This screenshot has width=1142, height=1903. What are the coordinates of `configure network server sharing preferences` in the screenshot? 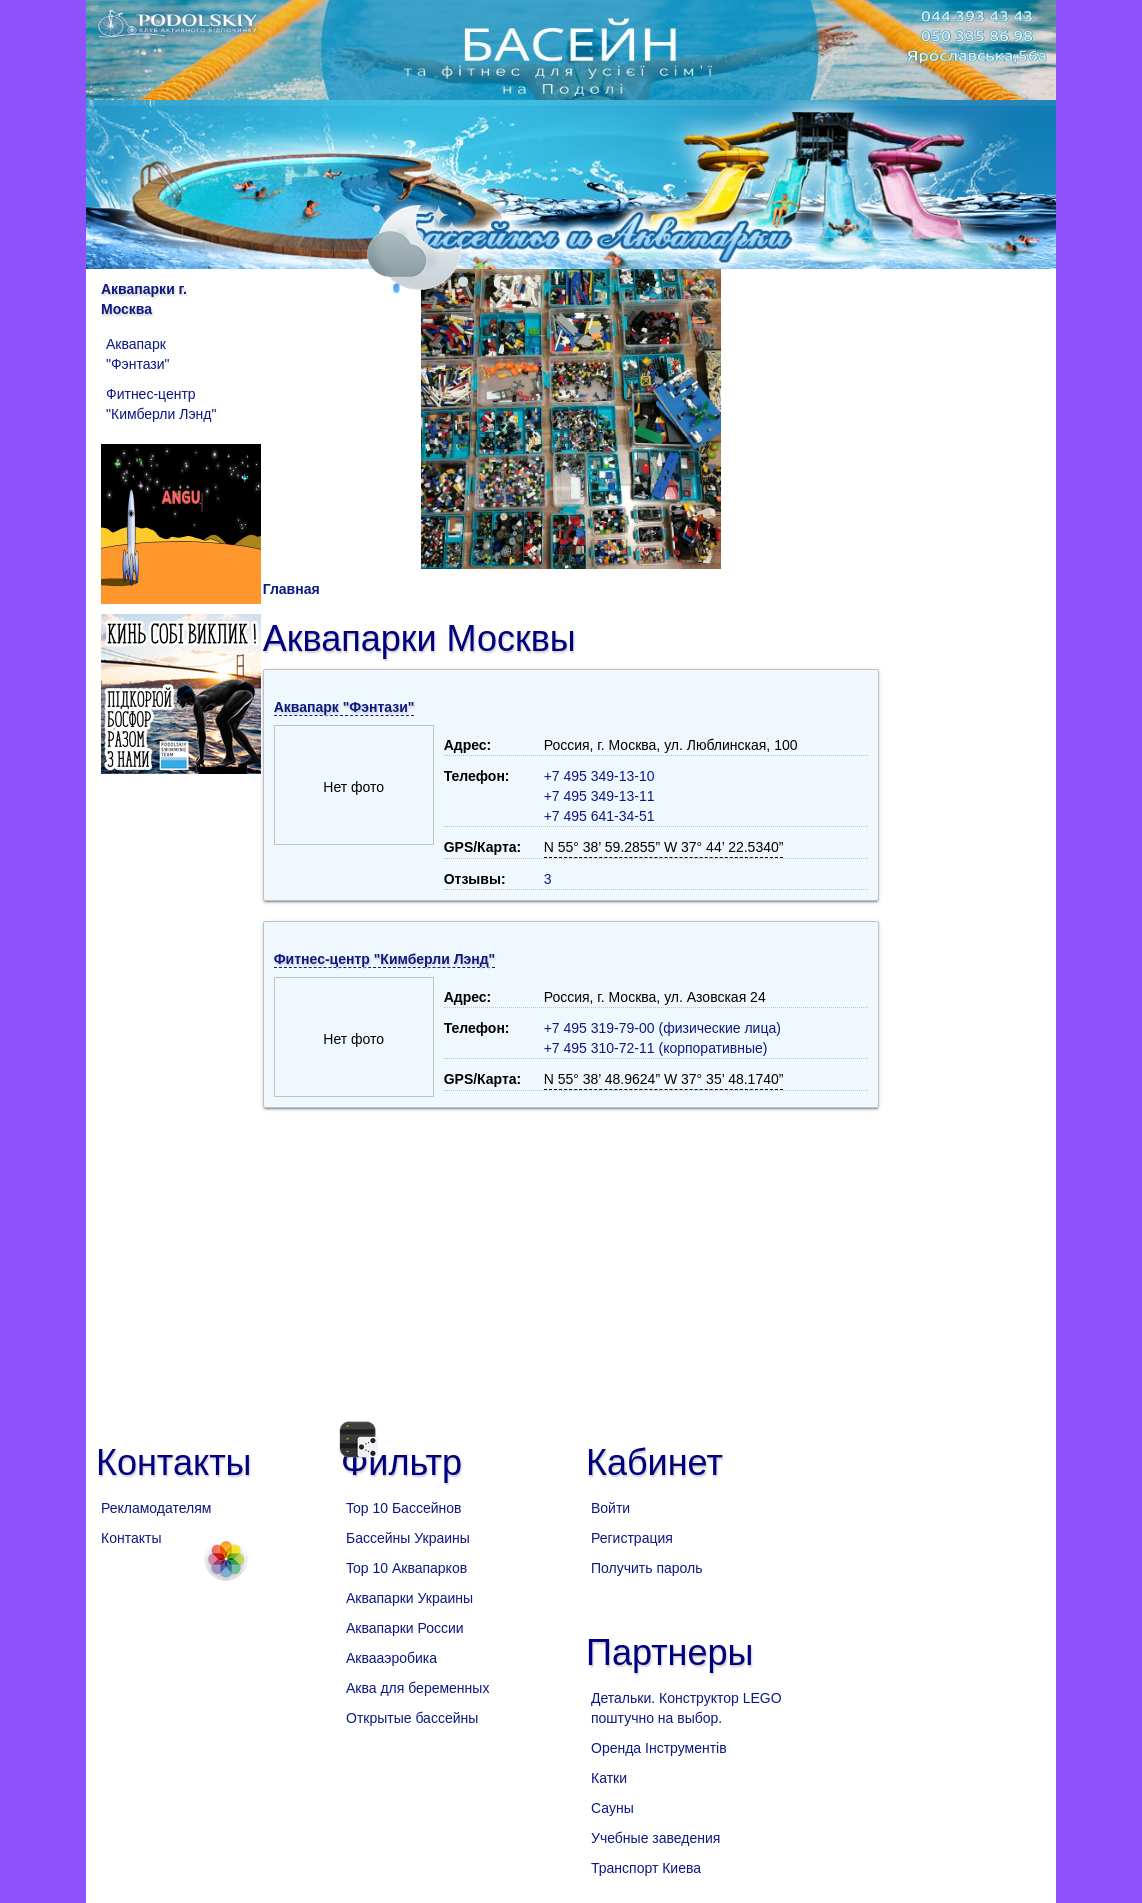 It's located at (358, 1440).